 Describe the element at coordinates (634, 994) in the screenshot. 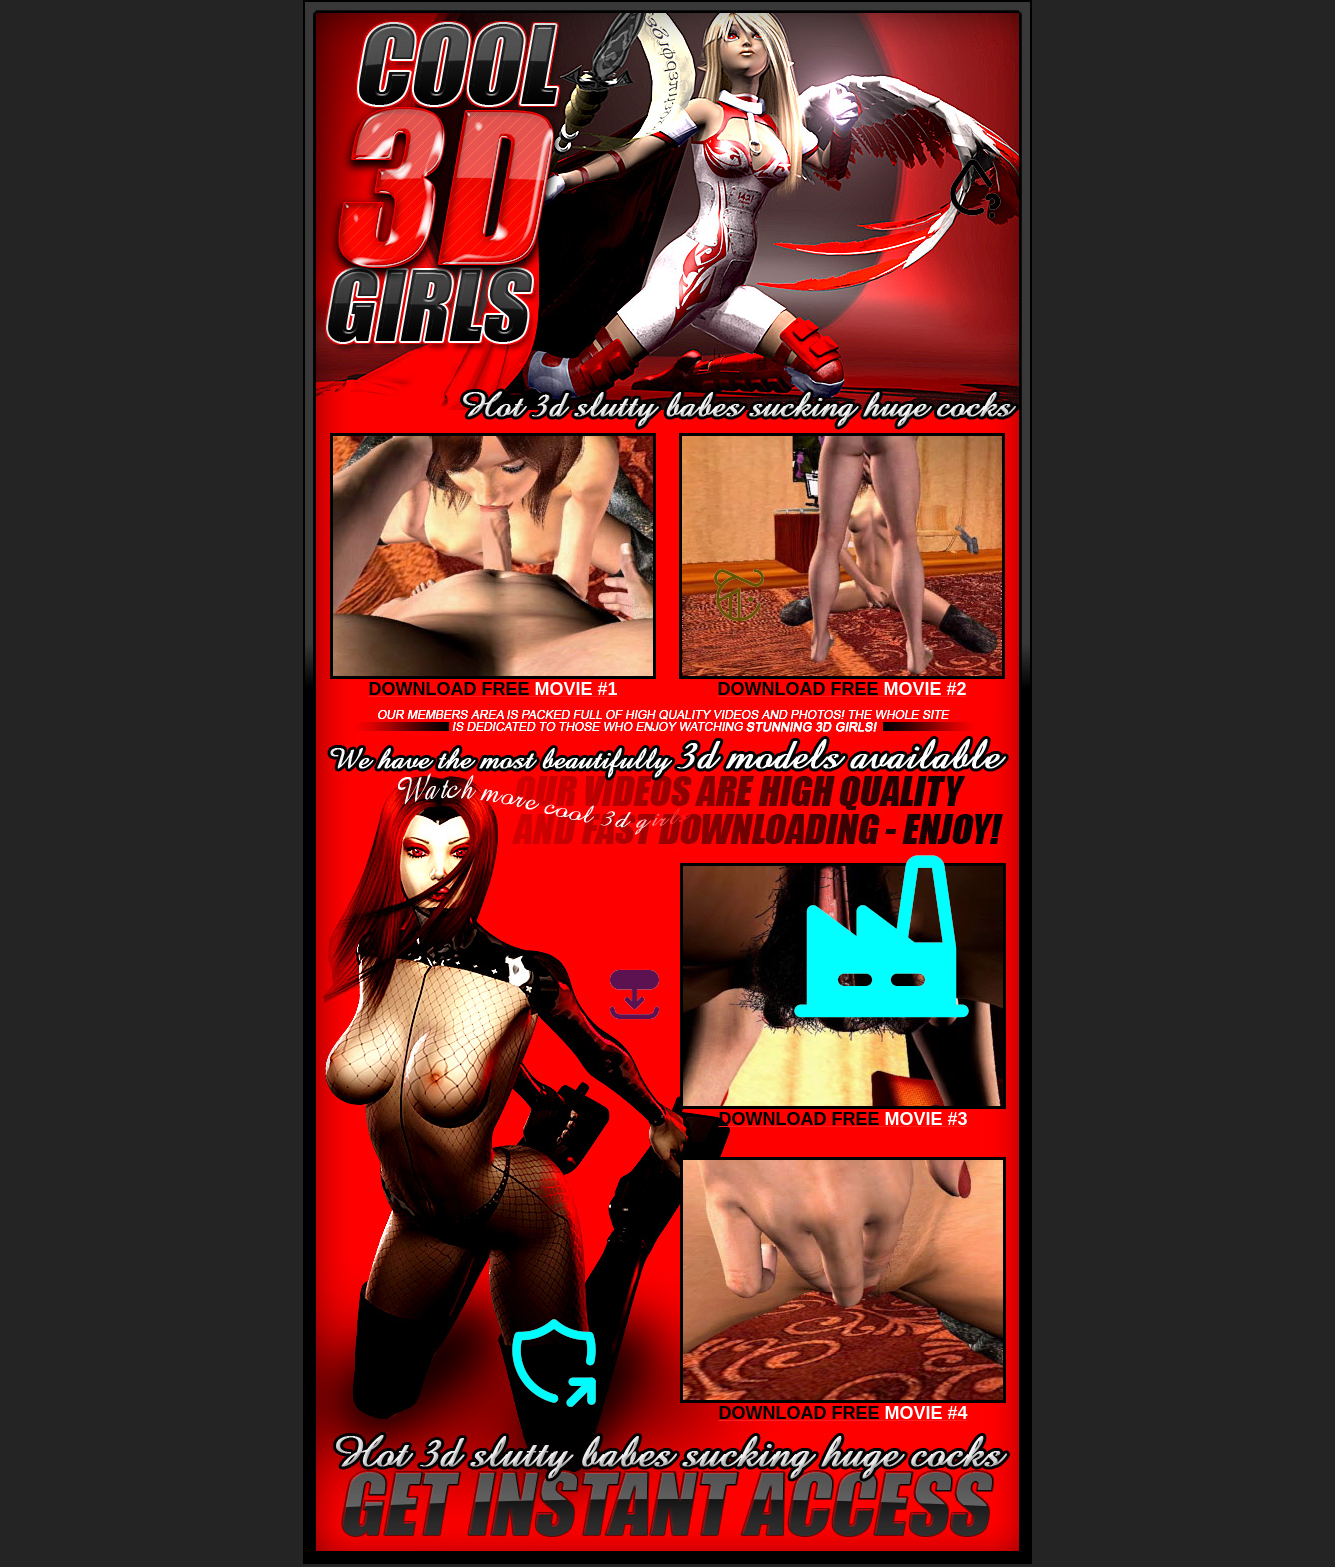

I see `move element to bottom of layout` at that location.